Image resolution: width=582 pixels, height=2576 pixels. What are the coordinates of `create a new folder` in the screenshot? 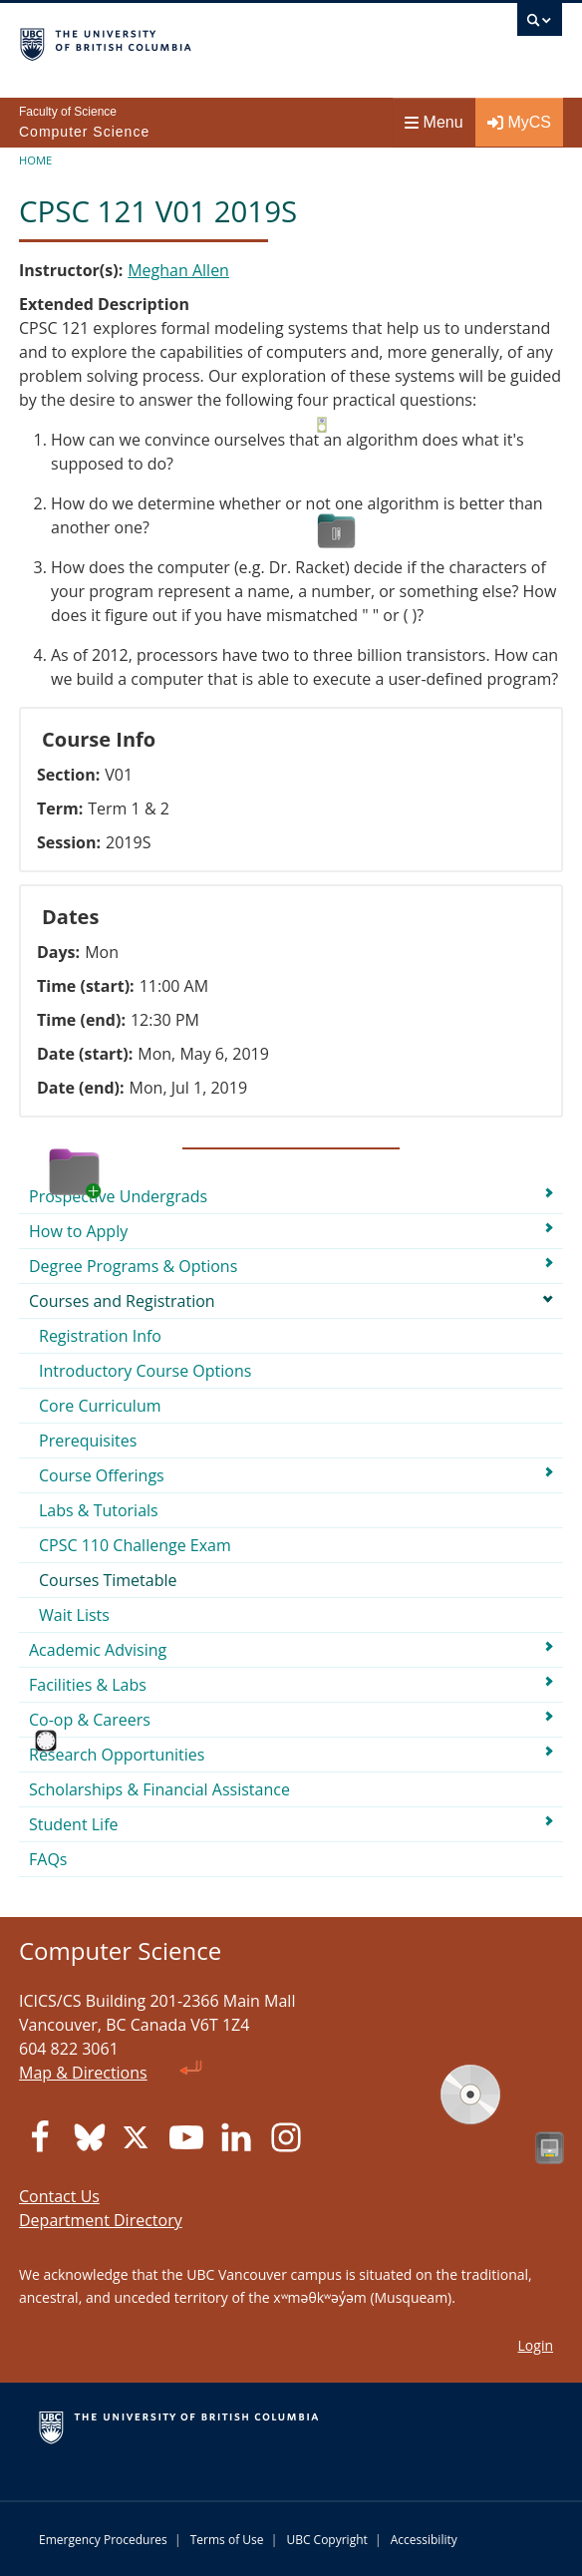 It's located at (74, 1171).